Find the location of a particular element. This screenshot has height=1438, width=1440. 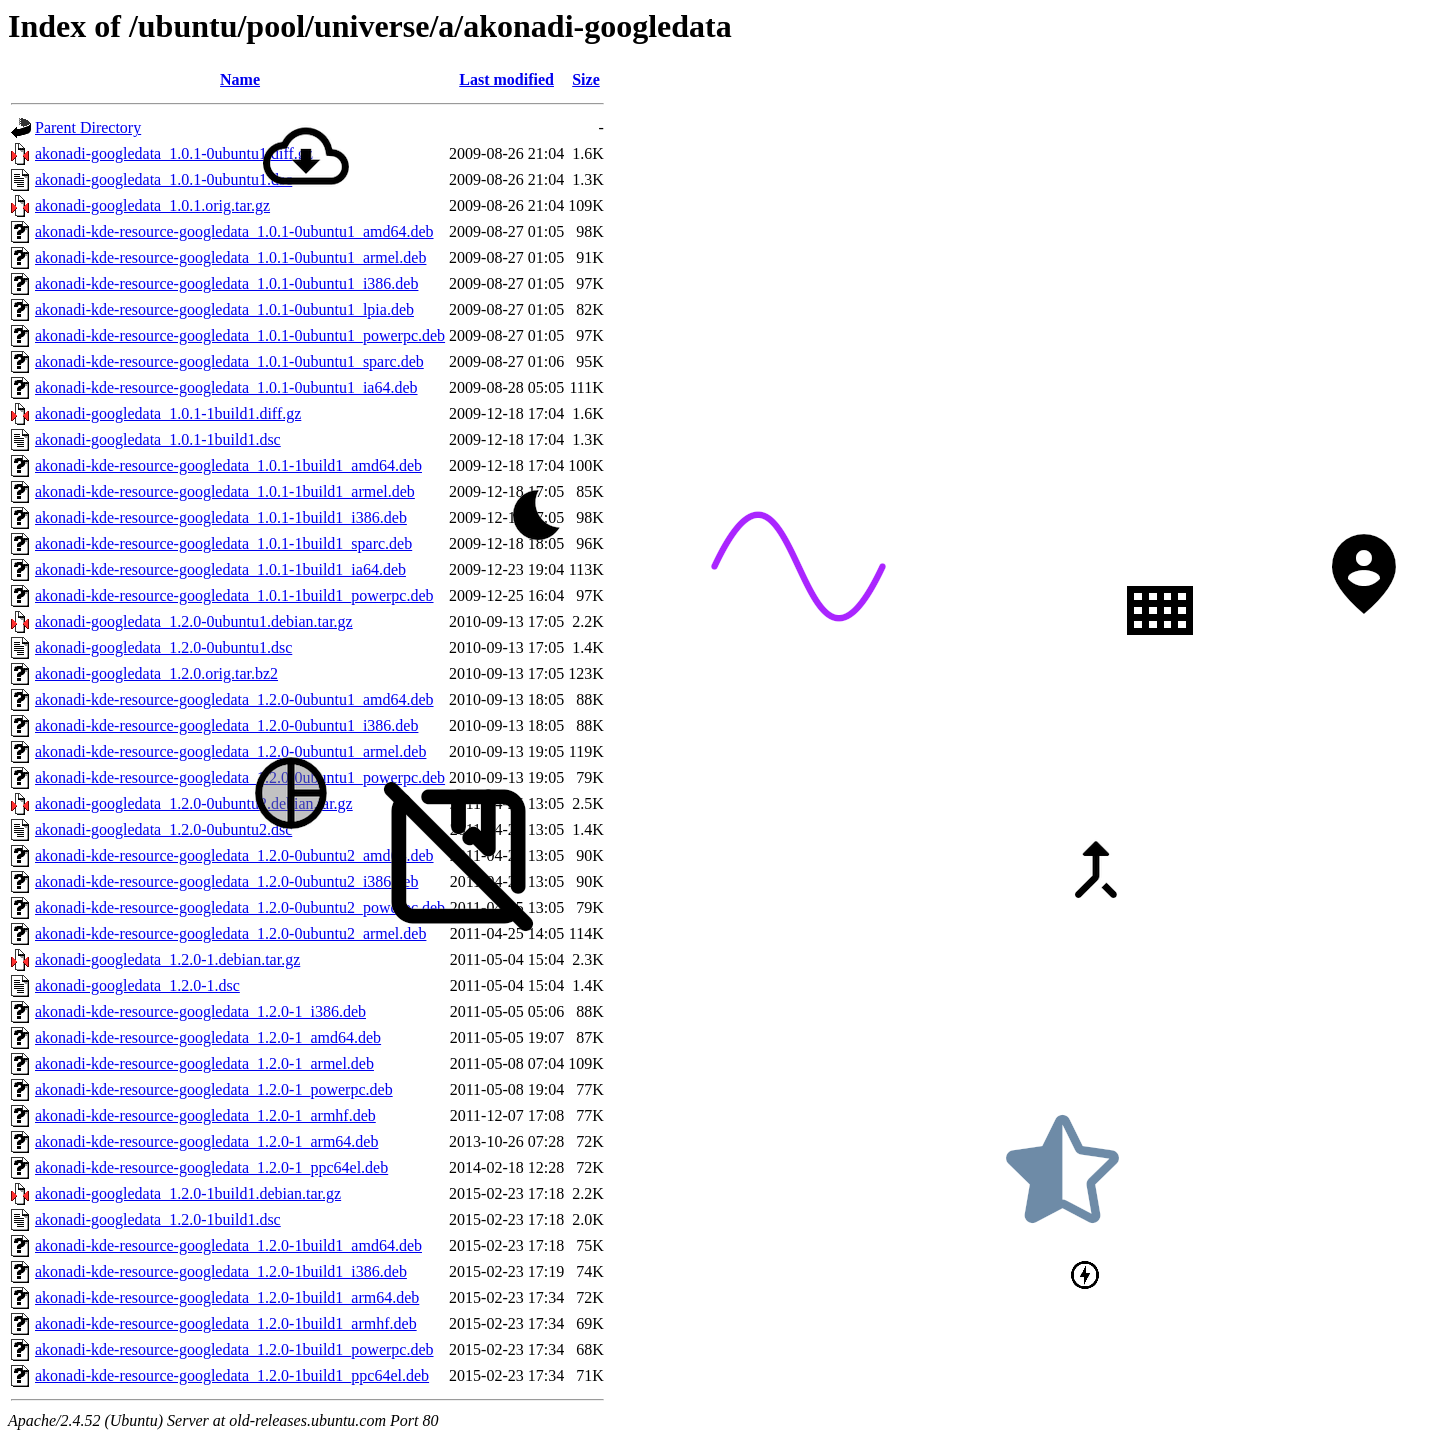

merge branches or items together is located at coordinates (1096, 870).